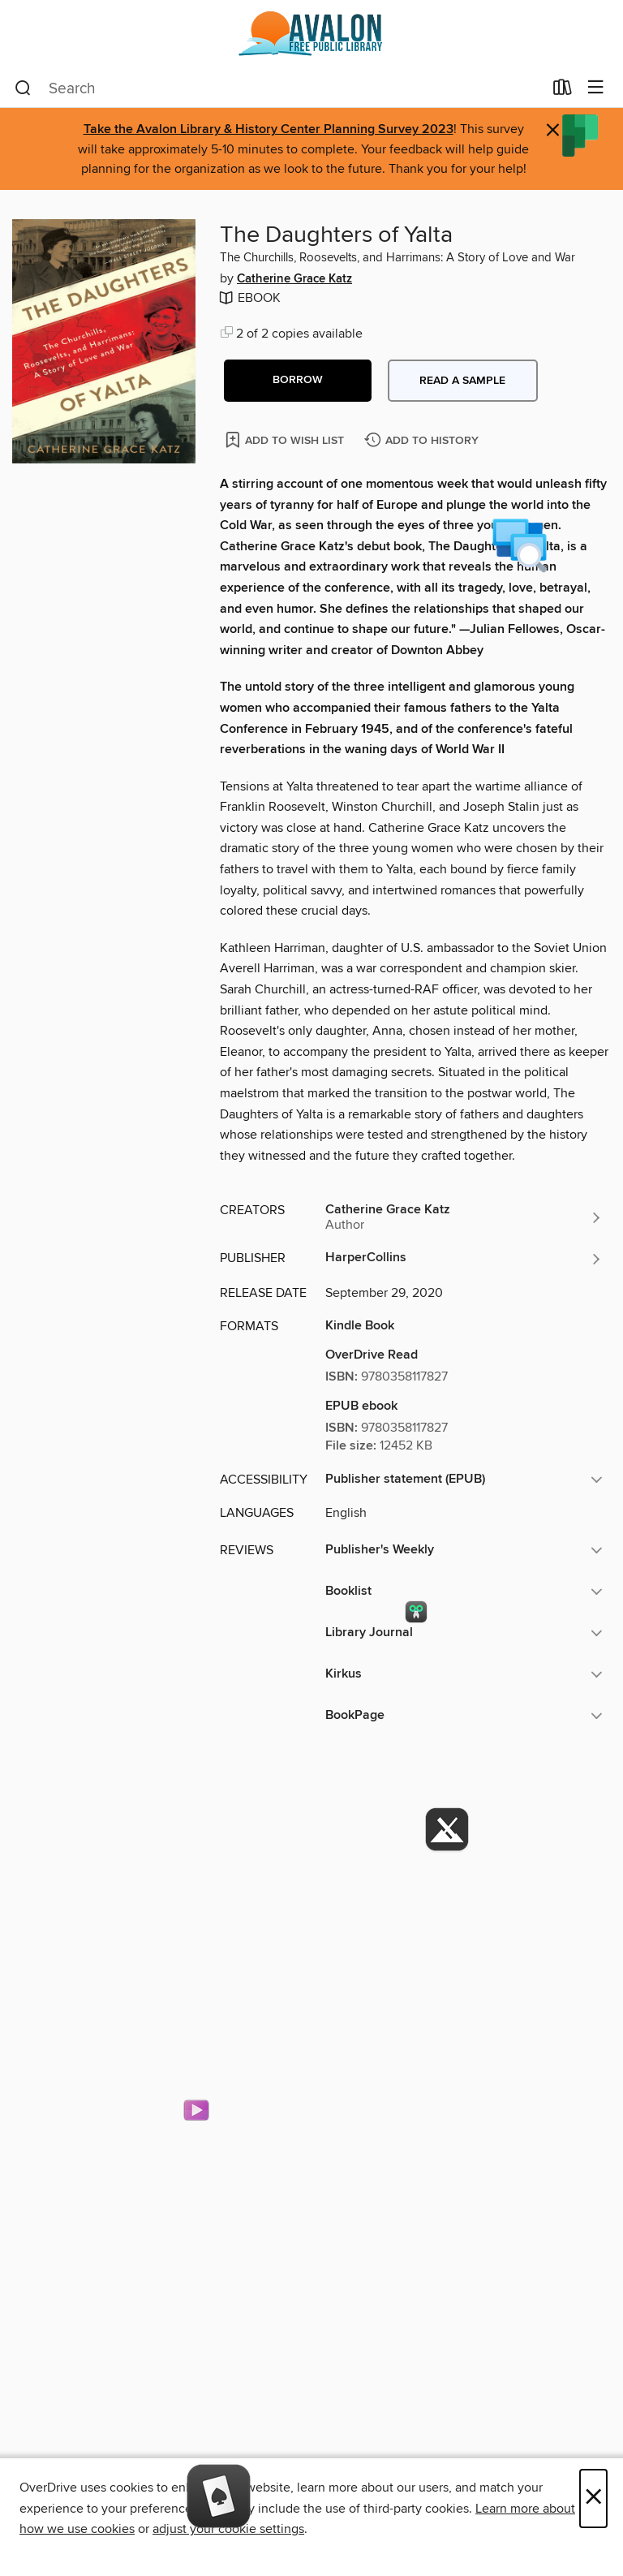  I want to click on open microsoft planner app, so click(580, 136).